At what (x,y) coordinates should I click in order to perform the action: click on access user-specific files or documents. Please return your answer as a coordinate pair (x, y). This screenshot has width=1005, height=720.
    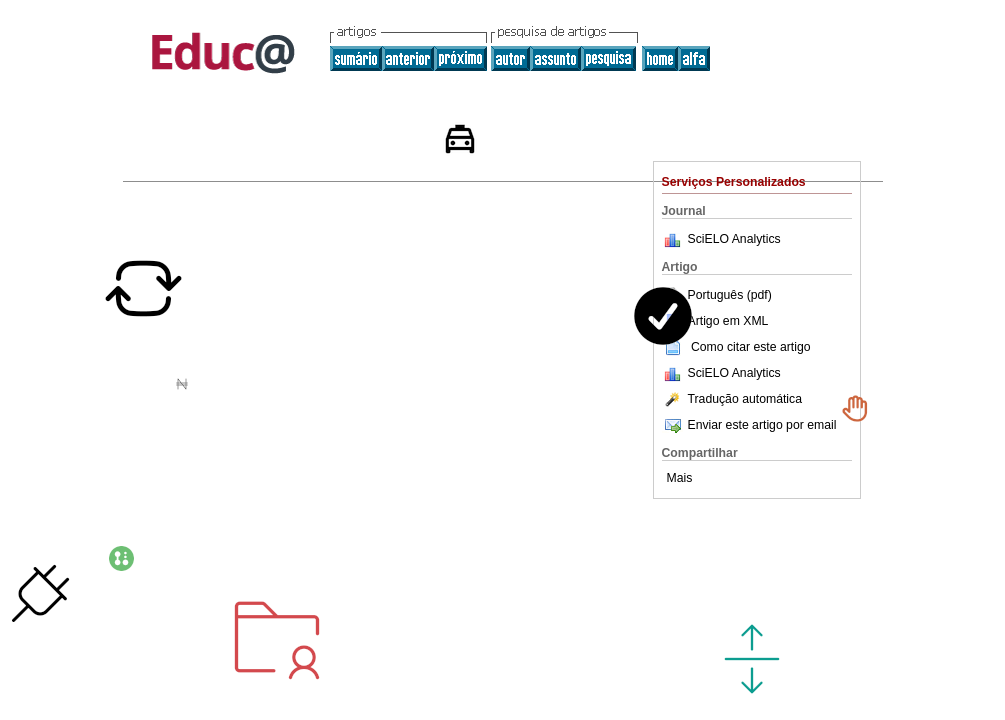
    Looking at the image, I should click on (277, 637).